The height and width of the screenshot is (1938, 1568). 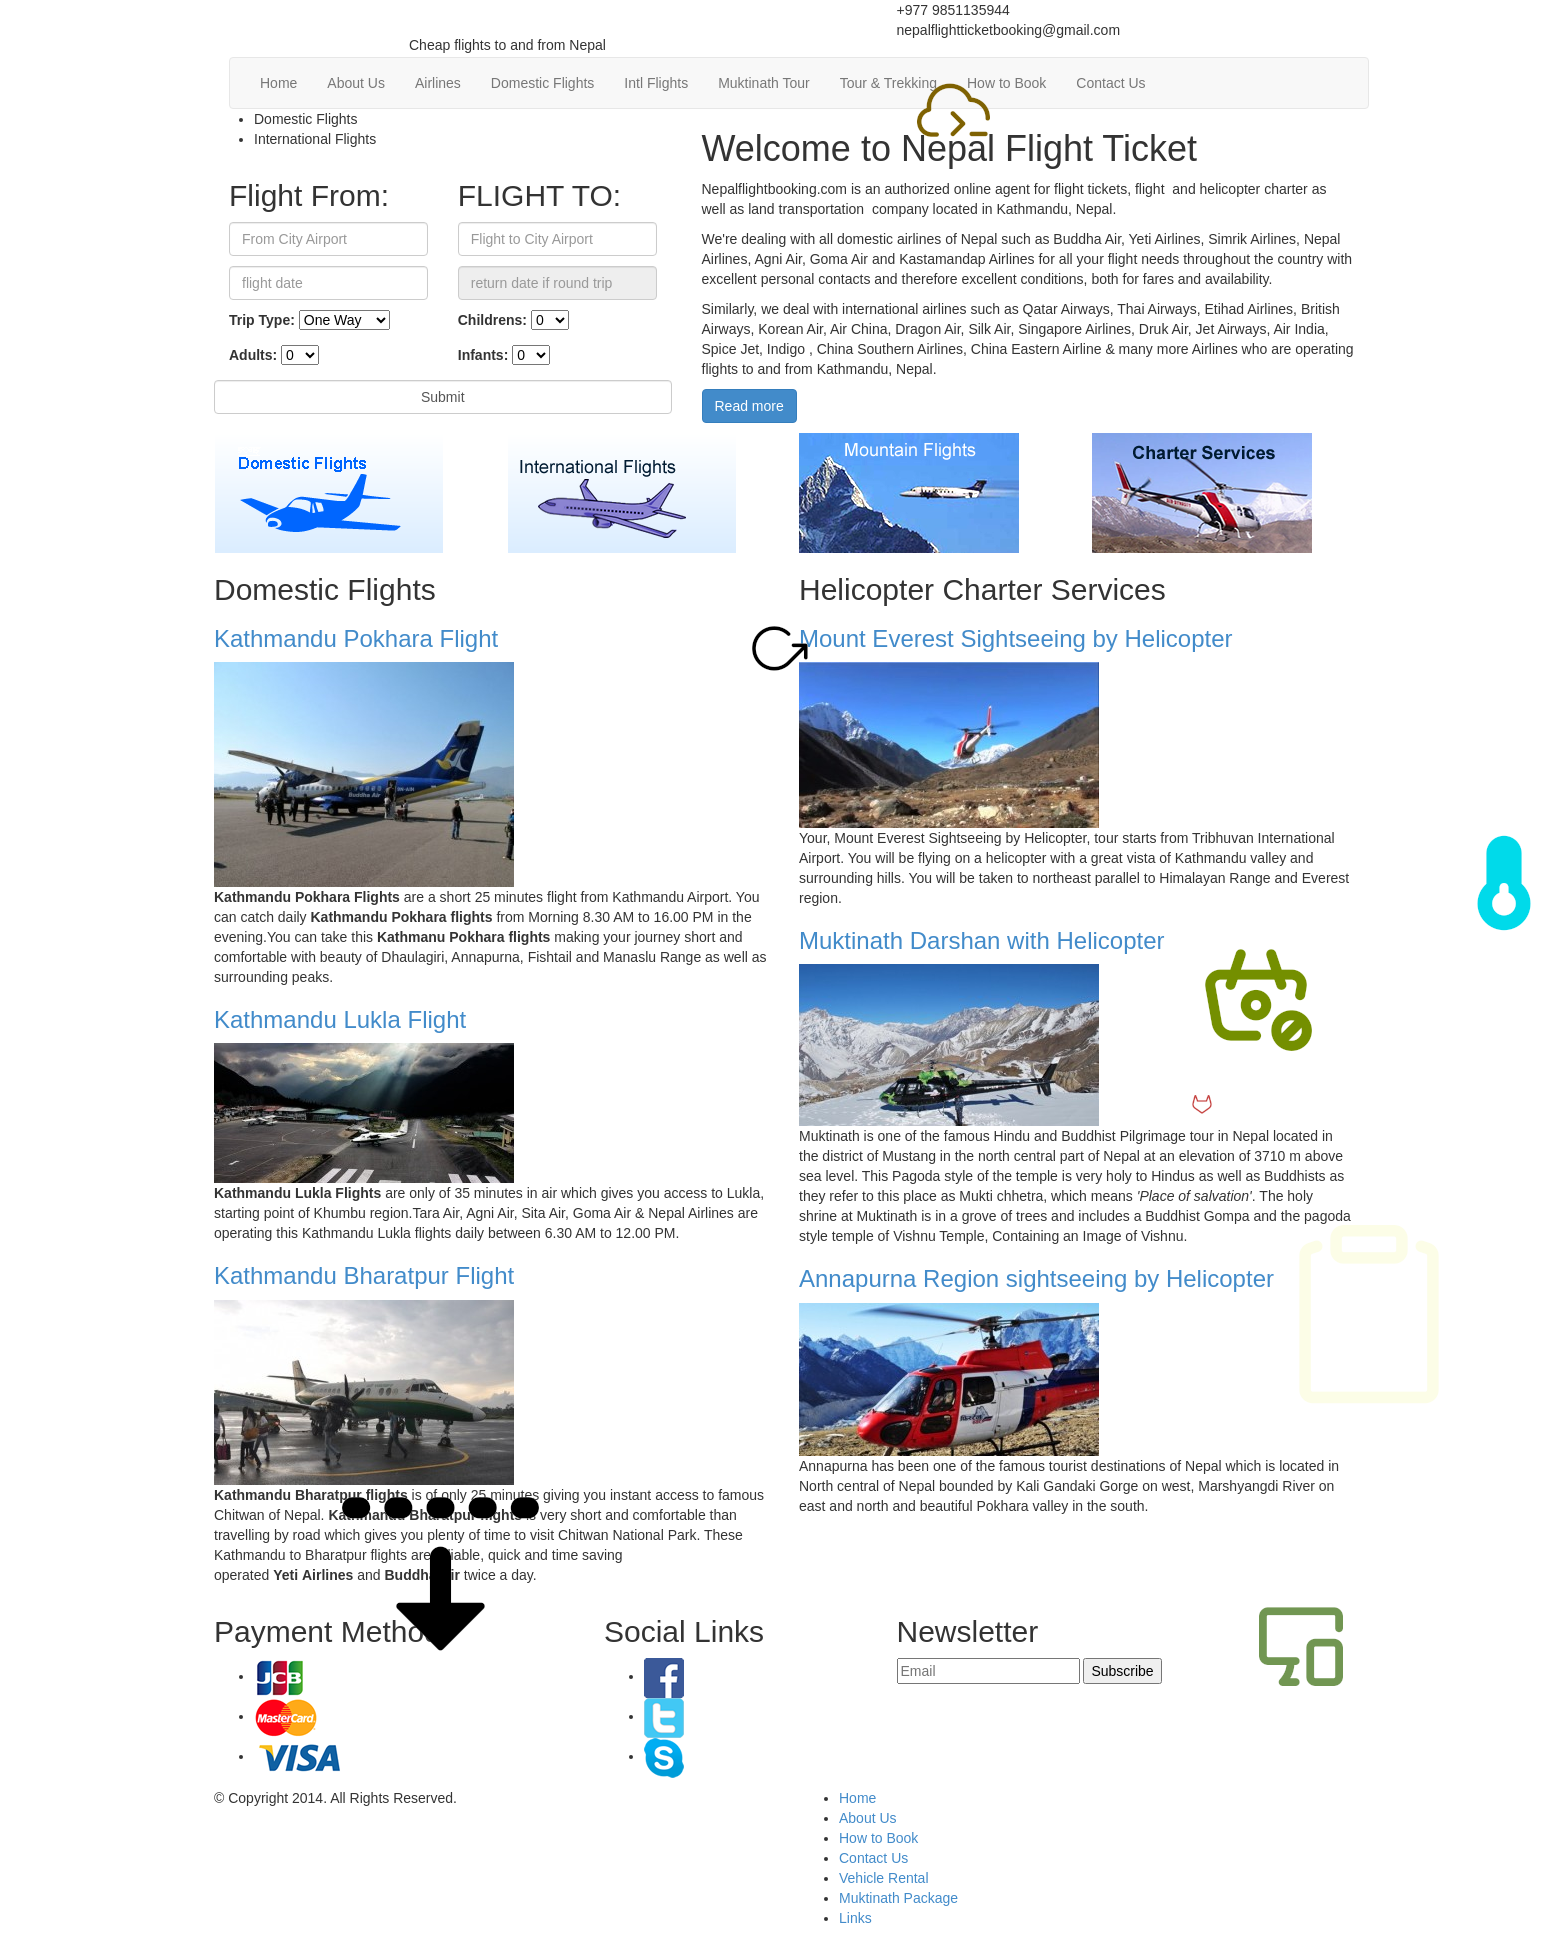 What do you see at coordinates (440, 1560) in the screenshot?
I see `expand collapsed content below` at bounding box center [440, 1560].